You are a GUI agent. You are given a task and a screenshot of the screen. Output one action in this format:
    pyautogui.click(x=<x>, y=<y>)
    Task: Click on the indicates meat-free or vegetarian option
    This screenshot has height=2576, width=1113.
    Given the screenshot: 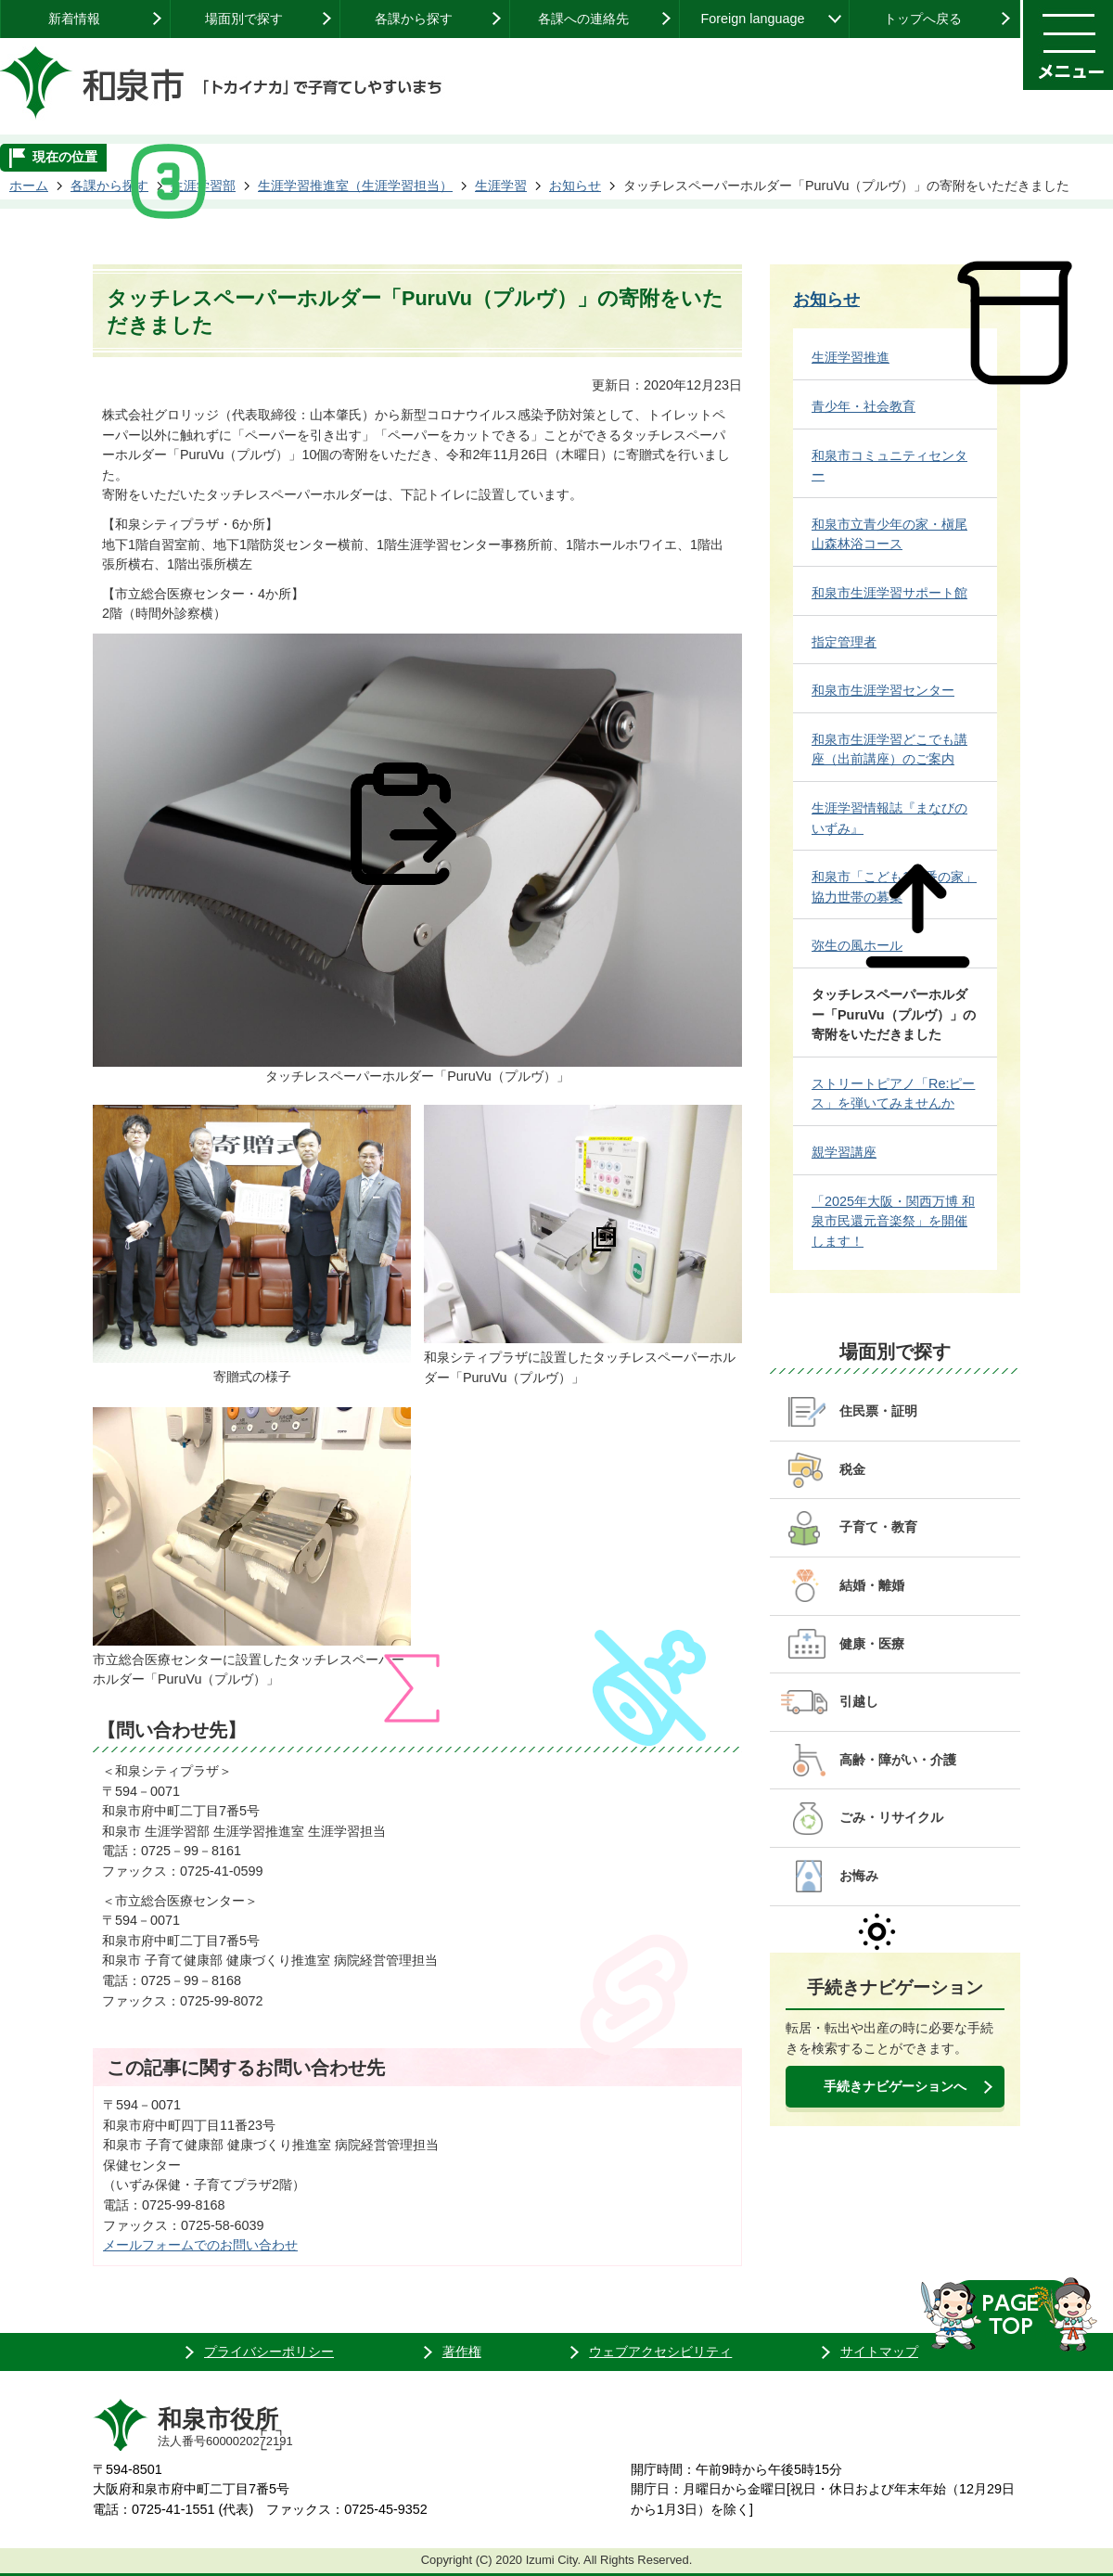 What is the action you would take?
    pyautogui.click(x=650, y=1685)
    